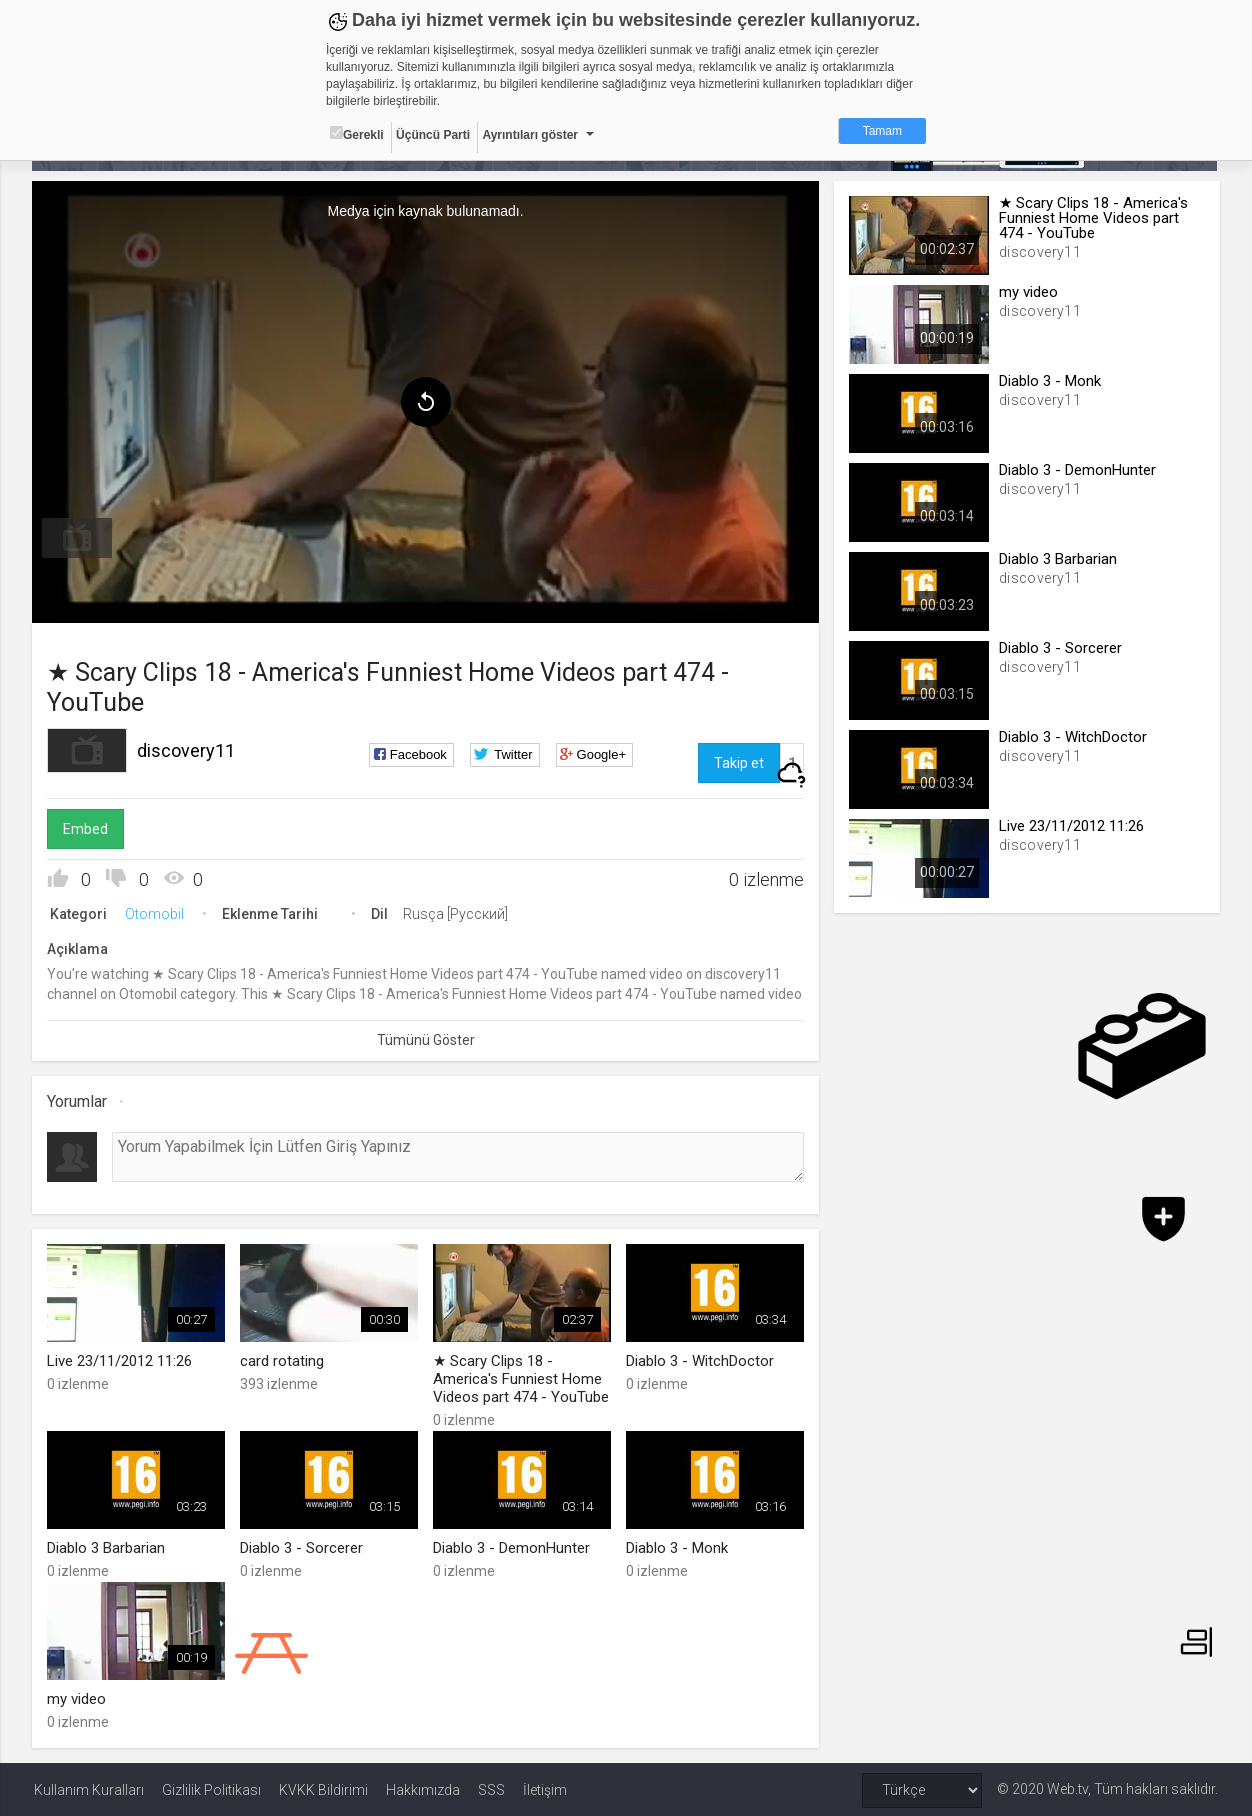 Image resolution: width=1252 pixels, height=1816 pixels. I want to click on find nearby picnic areas, so click(271, 1653).